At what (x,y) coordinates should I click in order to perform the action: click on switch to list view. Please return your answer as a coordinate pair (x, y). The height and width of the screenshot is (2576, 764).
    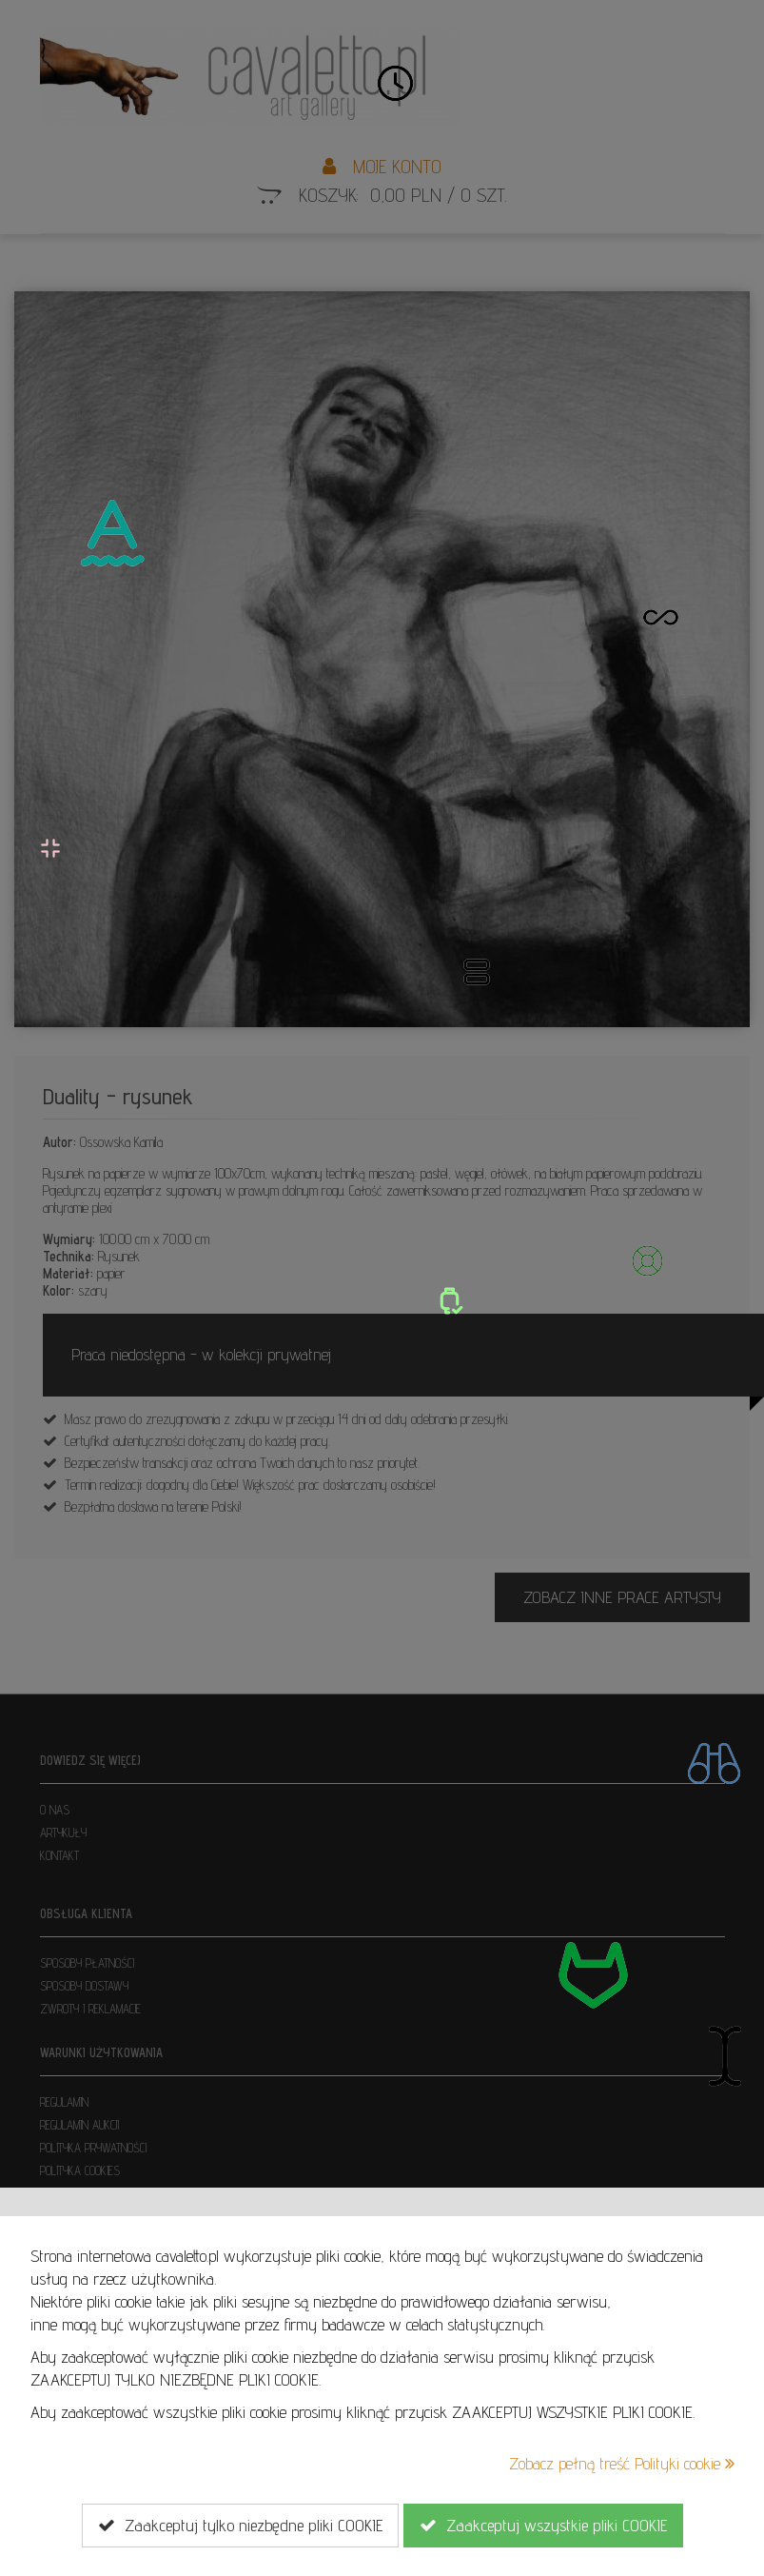
    Looking at the image, I should click on (477, 972).